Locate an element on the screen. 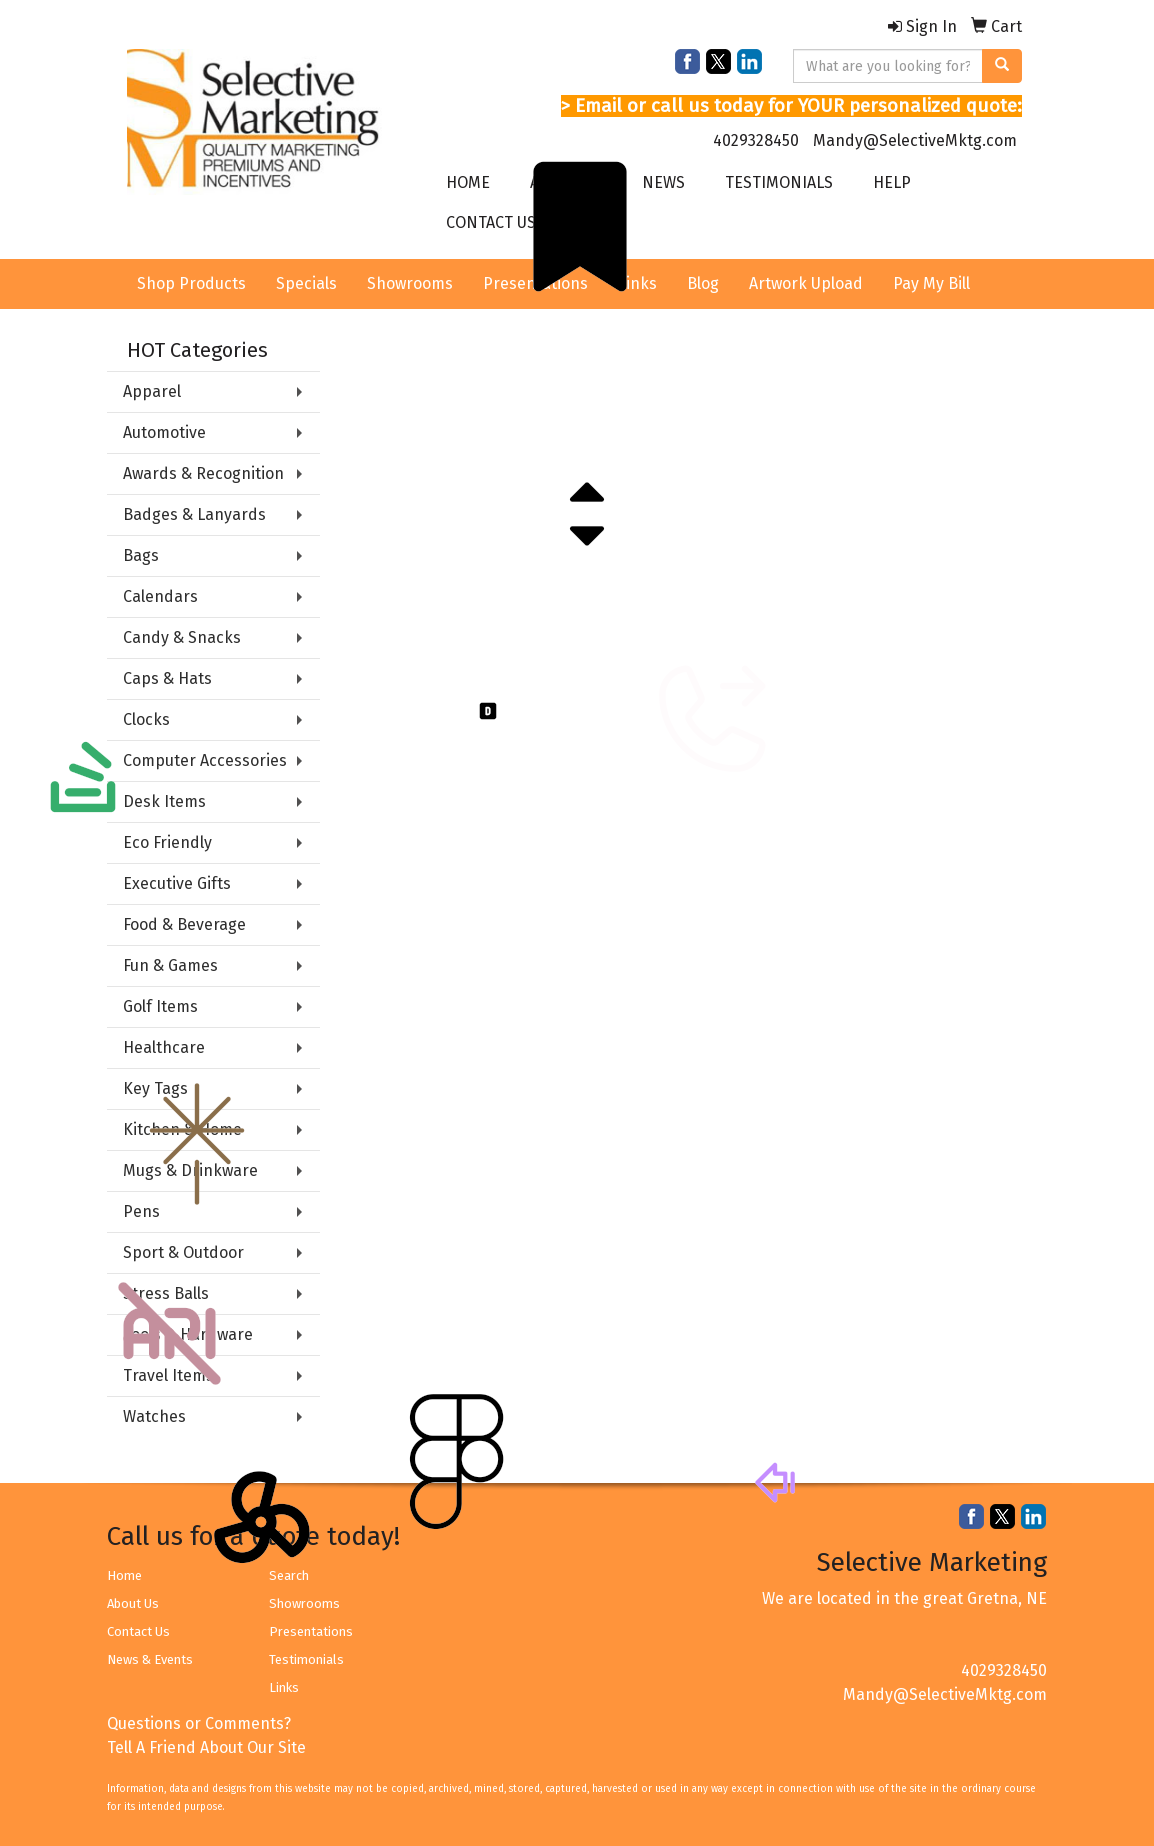 This screenshot has height=1846, width=1154. visit stack overflow for developer help is located at coordinates (83, 777).